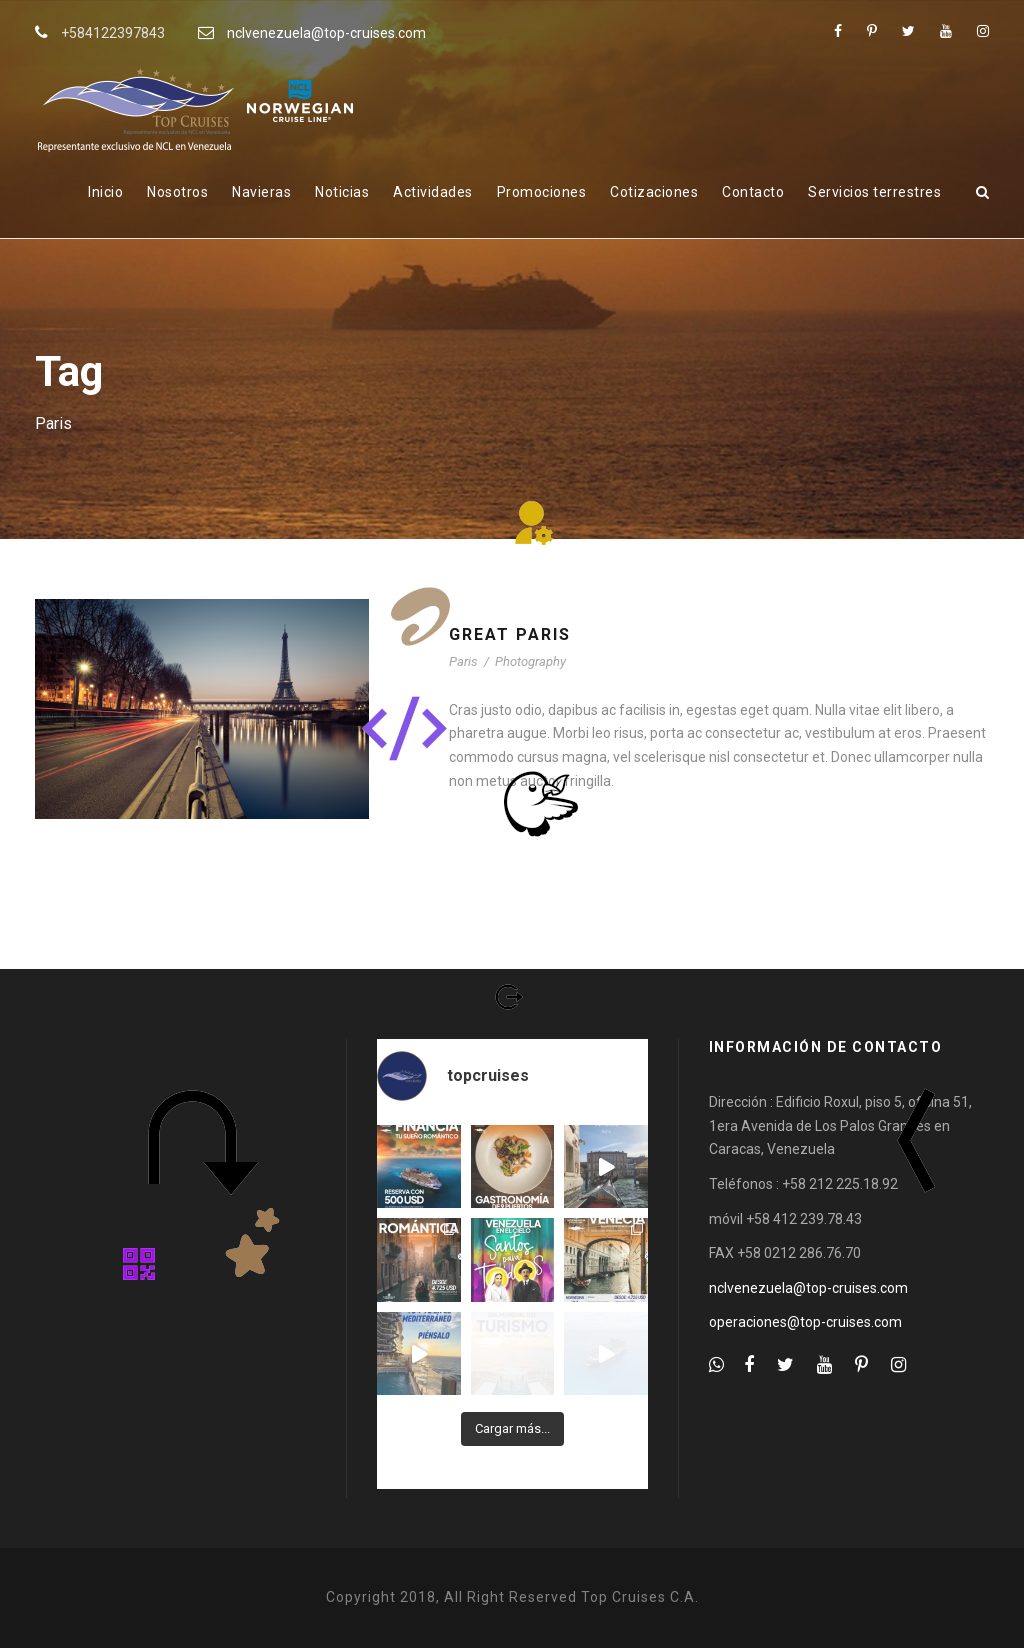  Describe the element at coordinates (404, 728) in the screenshot. I see `view or edit source code` at that location.